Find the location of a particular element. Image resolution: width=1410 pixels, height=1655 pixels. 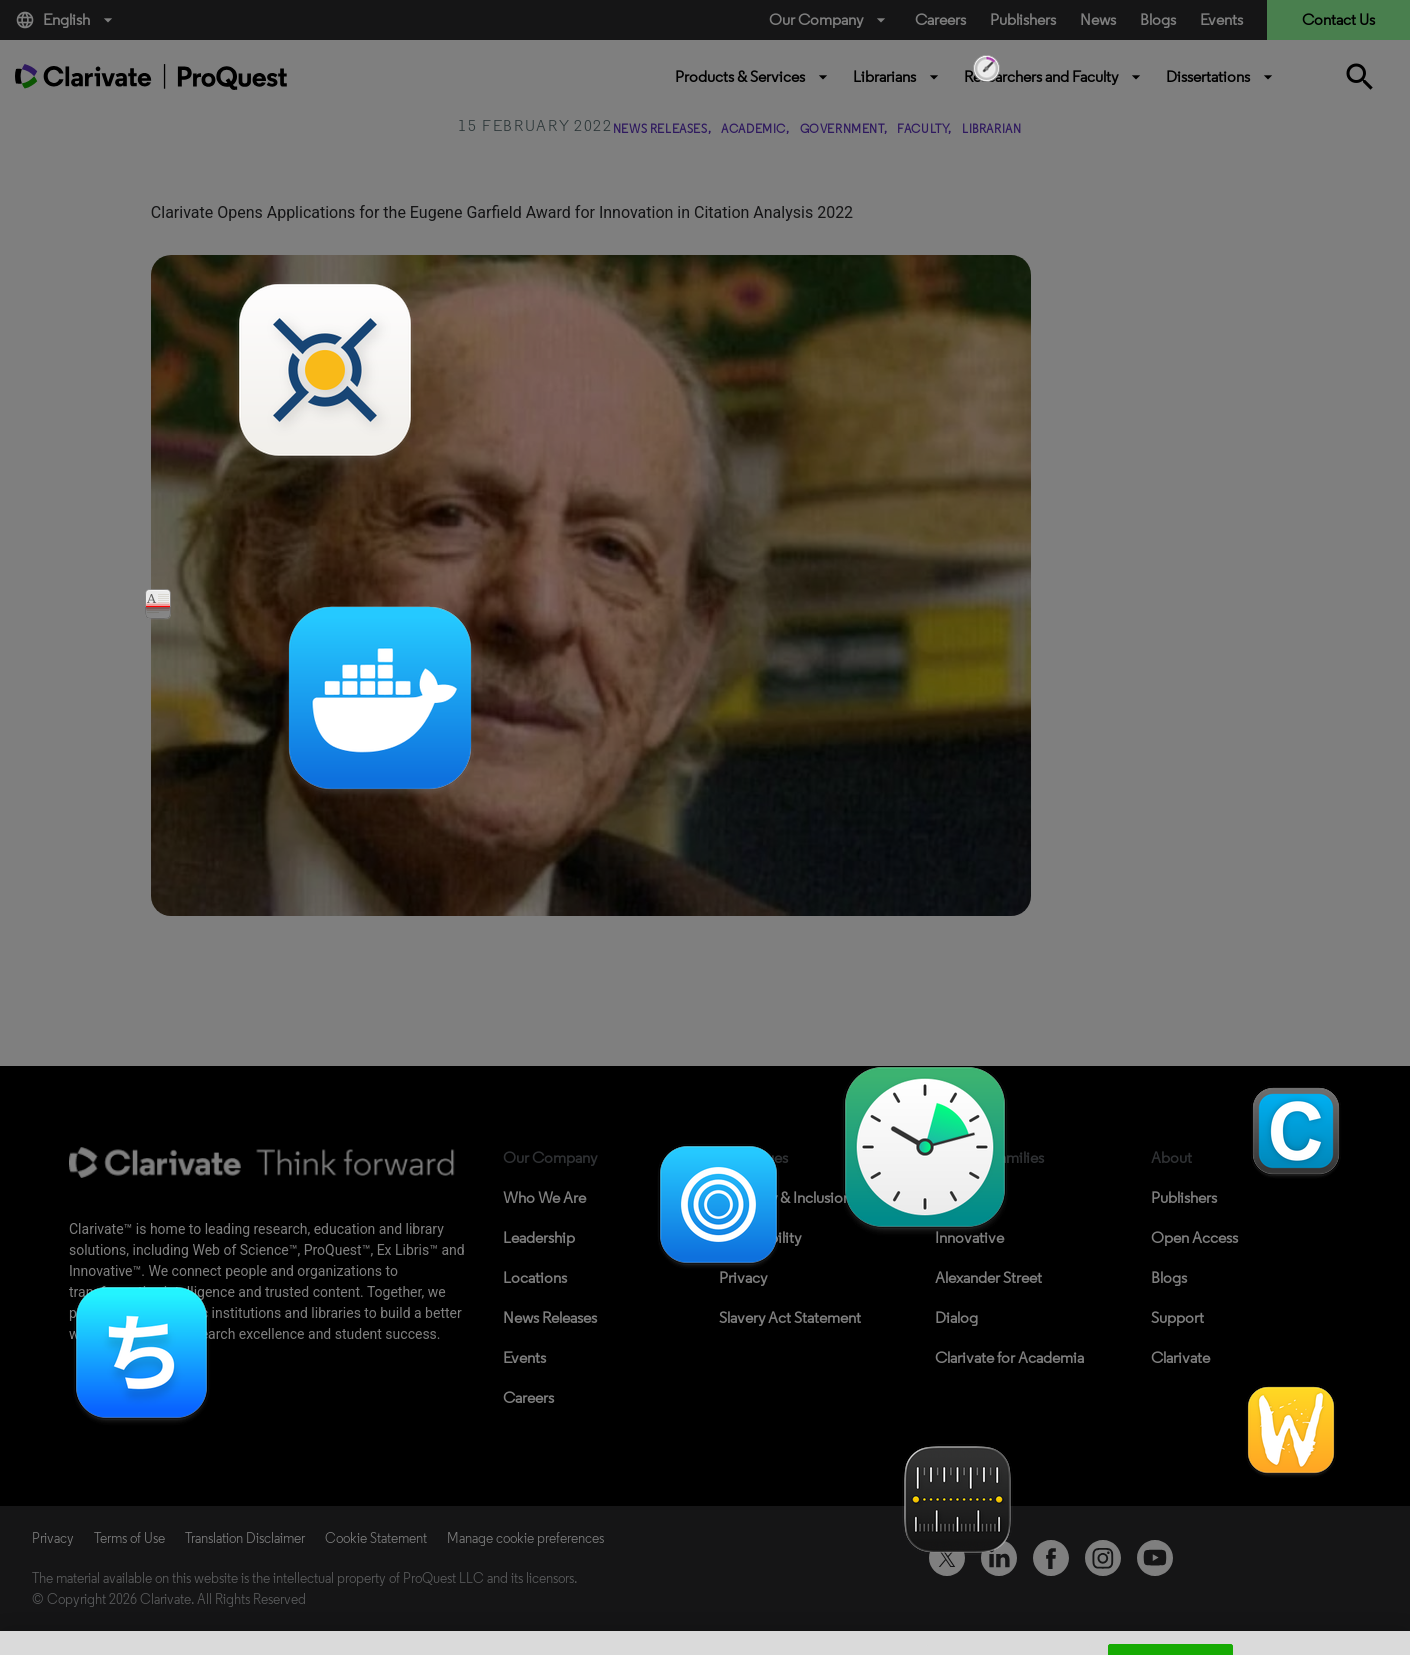

open the BOINC distributed computing application is located at coordinates (325, 370).